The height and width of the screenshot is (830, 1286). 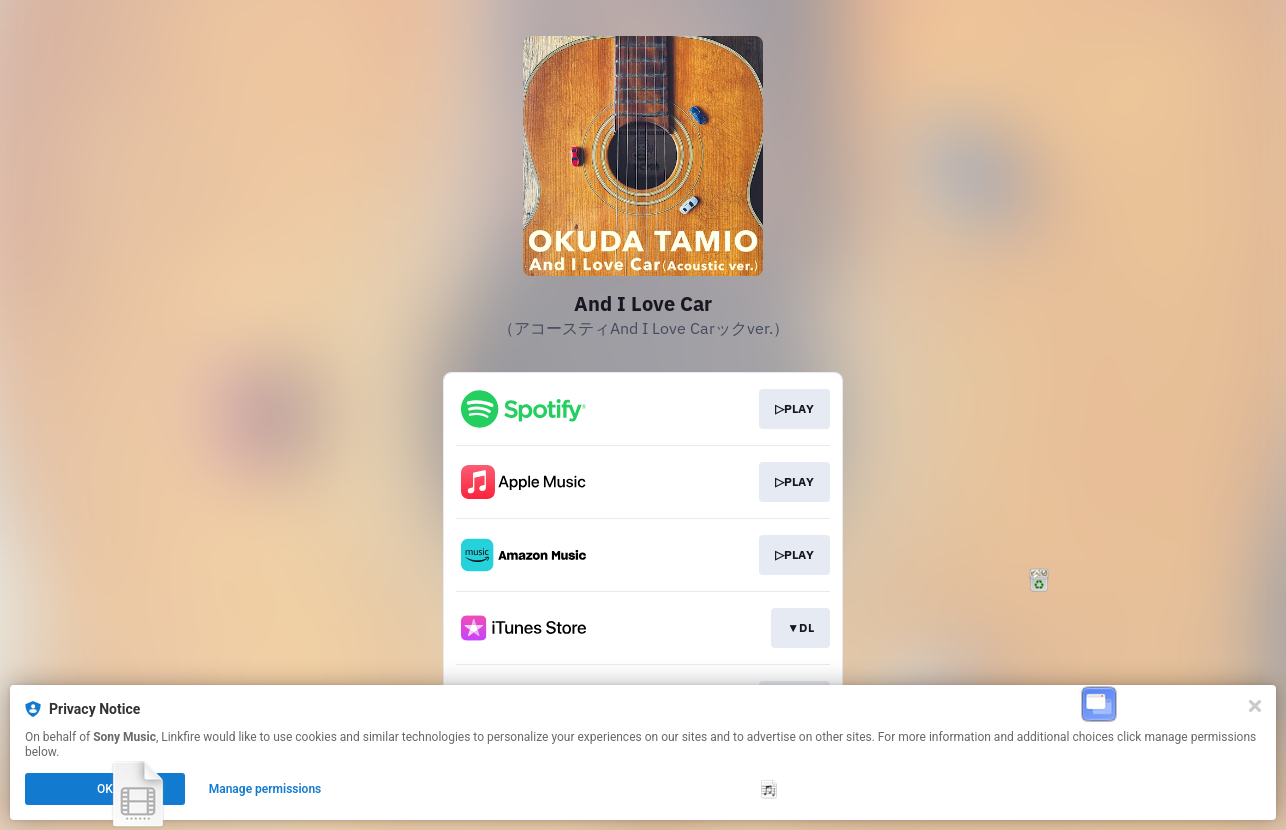 What do you see at coordinates (769, 789) in the screenshot?
I see `an iMelody audio file` at bounding box center [769, 789].